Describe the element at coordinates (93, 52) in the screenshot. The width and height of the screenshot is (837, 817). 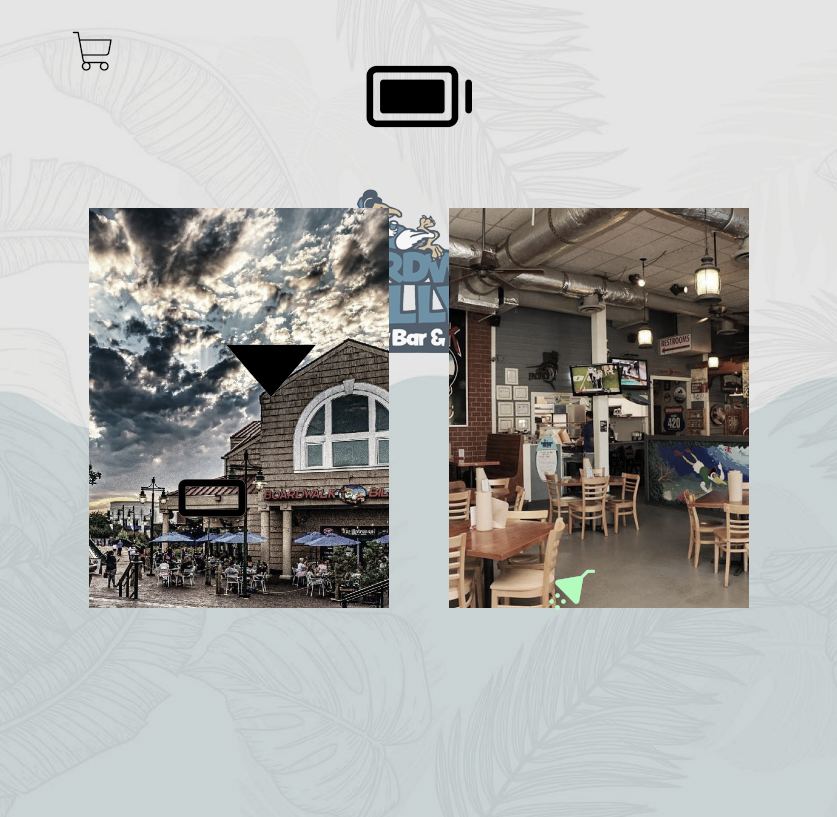
I see `view your shopping cart` at that location.